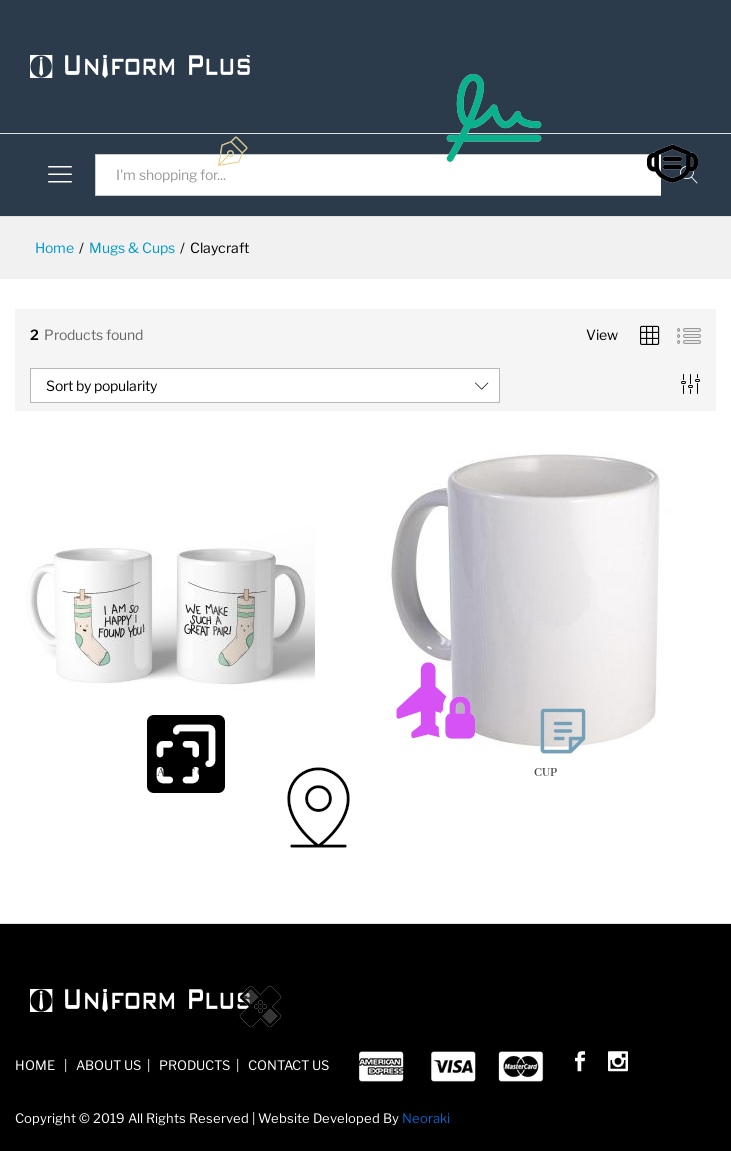 The image size is (731, 1151). I want to click on bring selection to front layer, so click(186, 754).